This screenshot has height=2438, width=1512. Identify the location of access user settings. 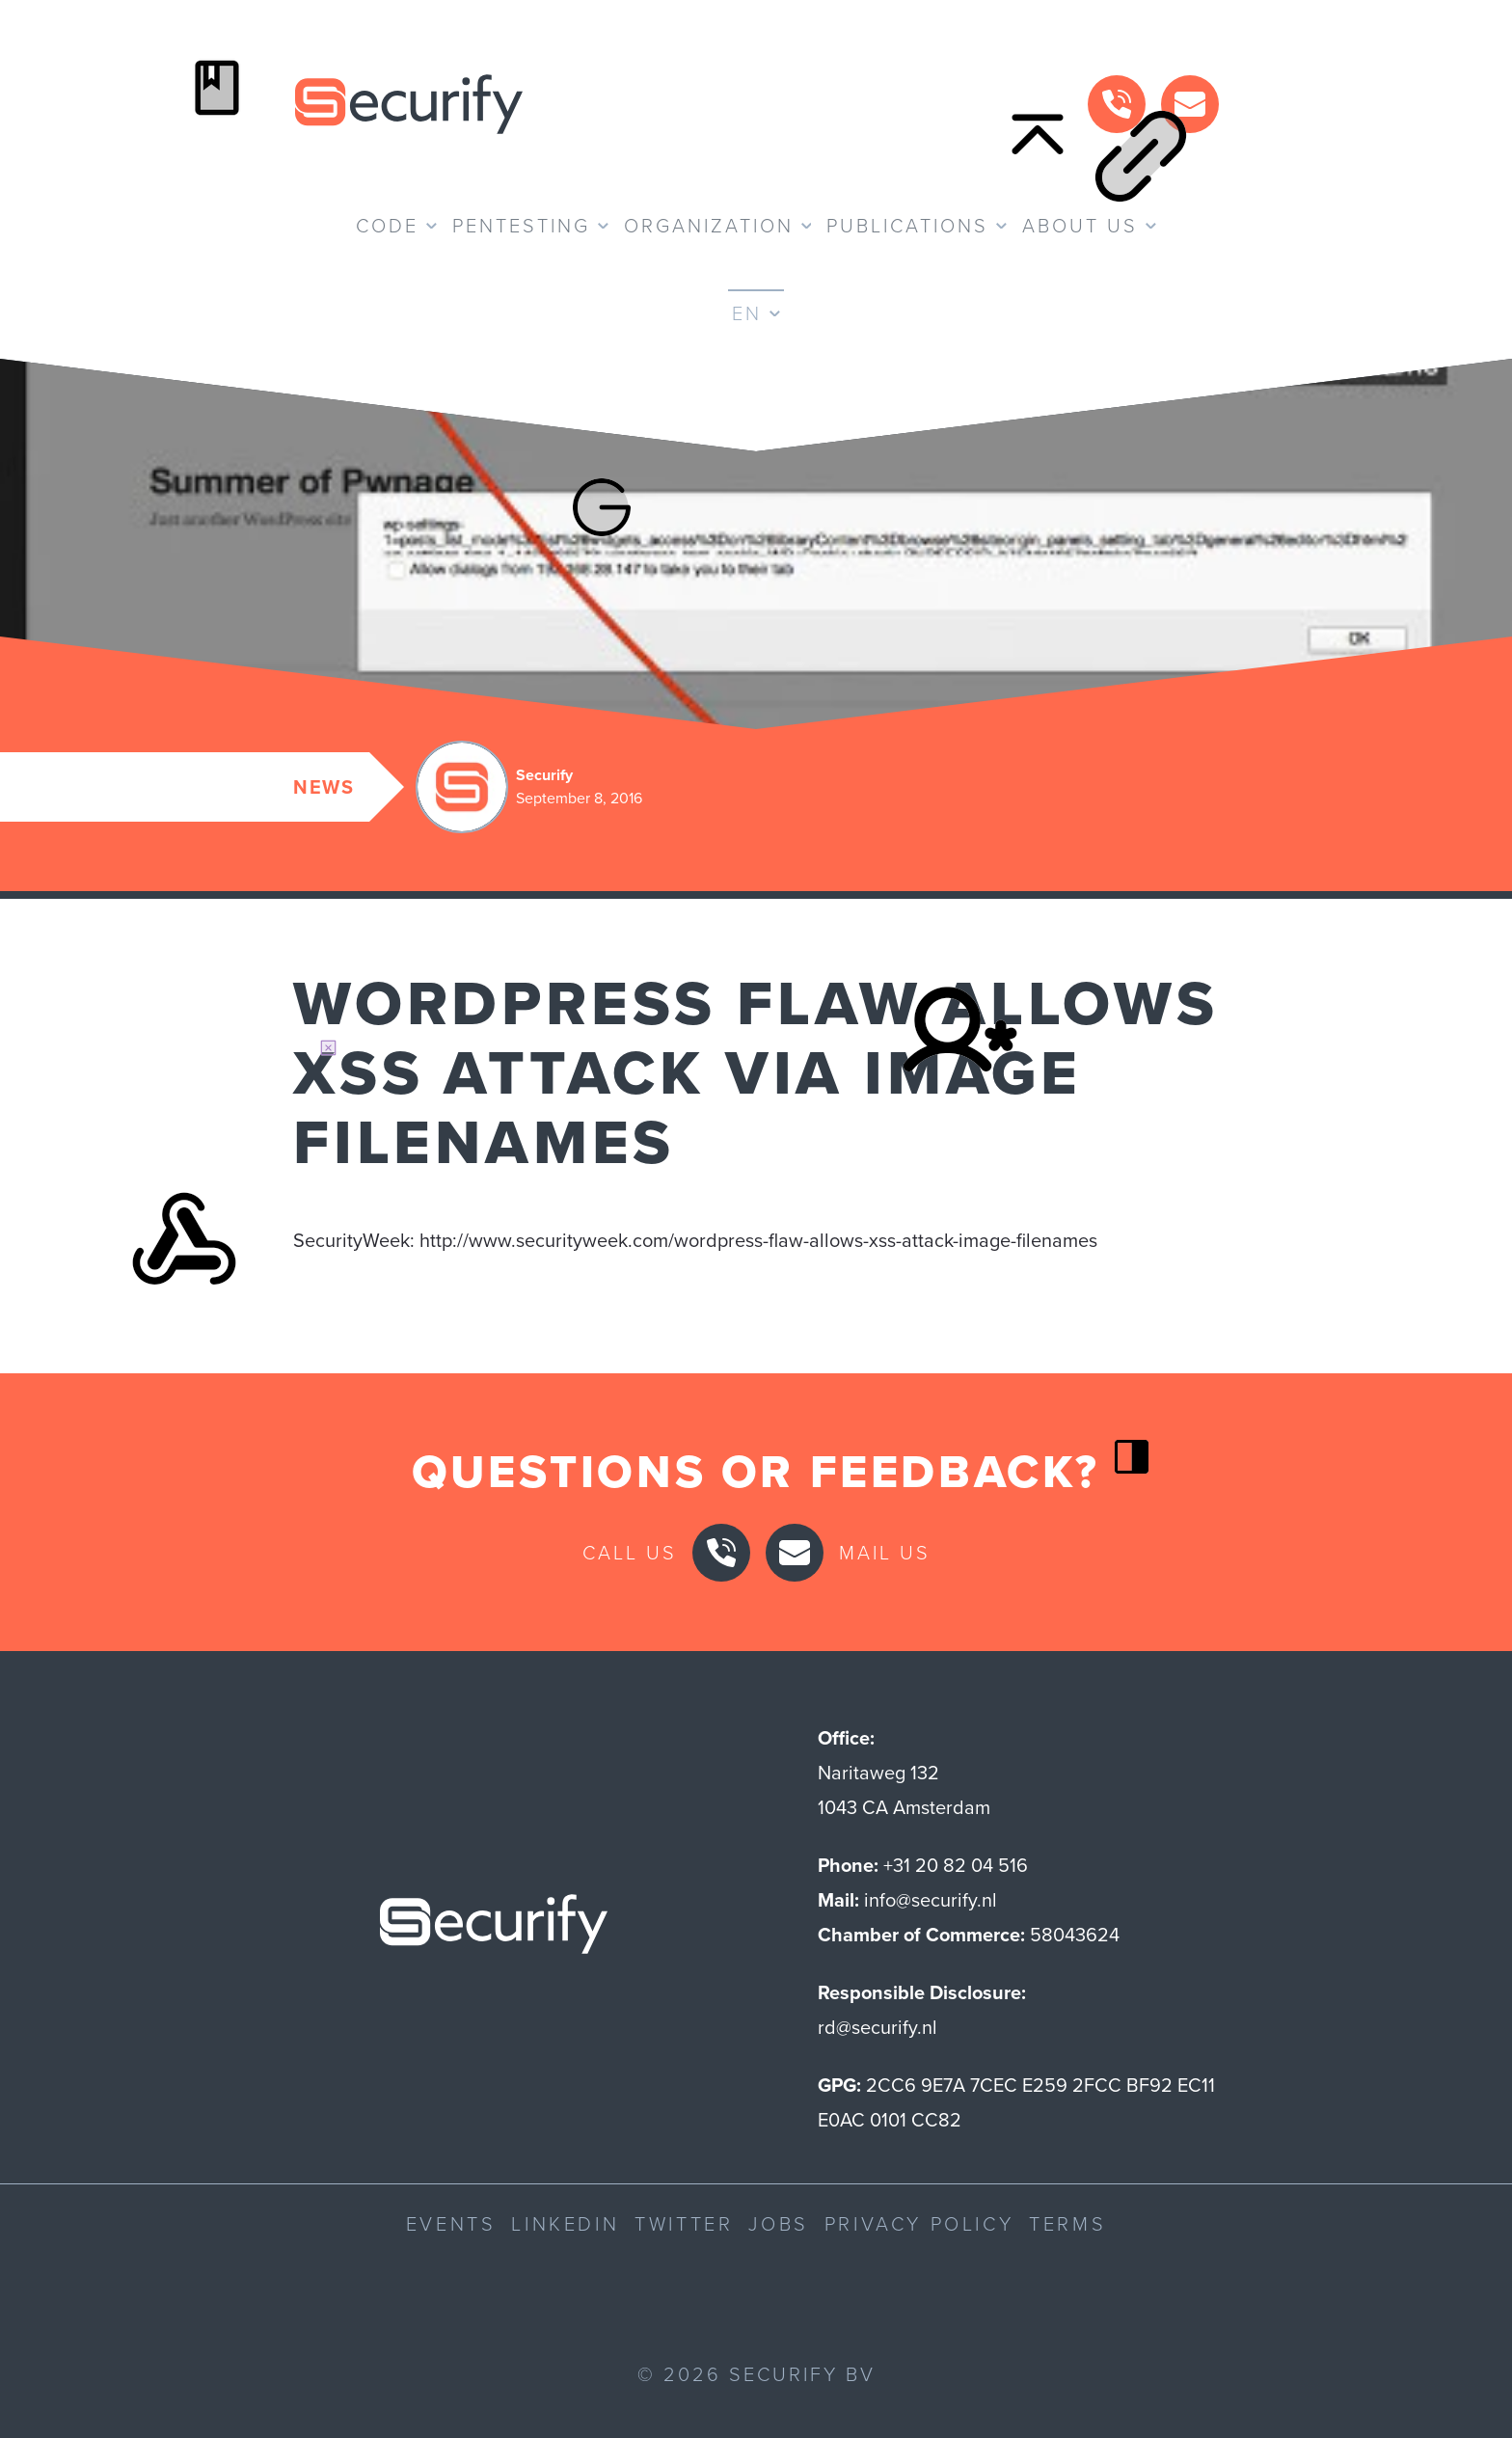
(958, 1033).